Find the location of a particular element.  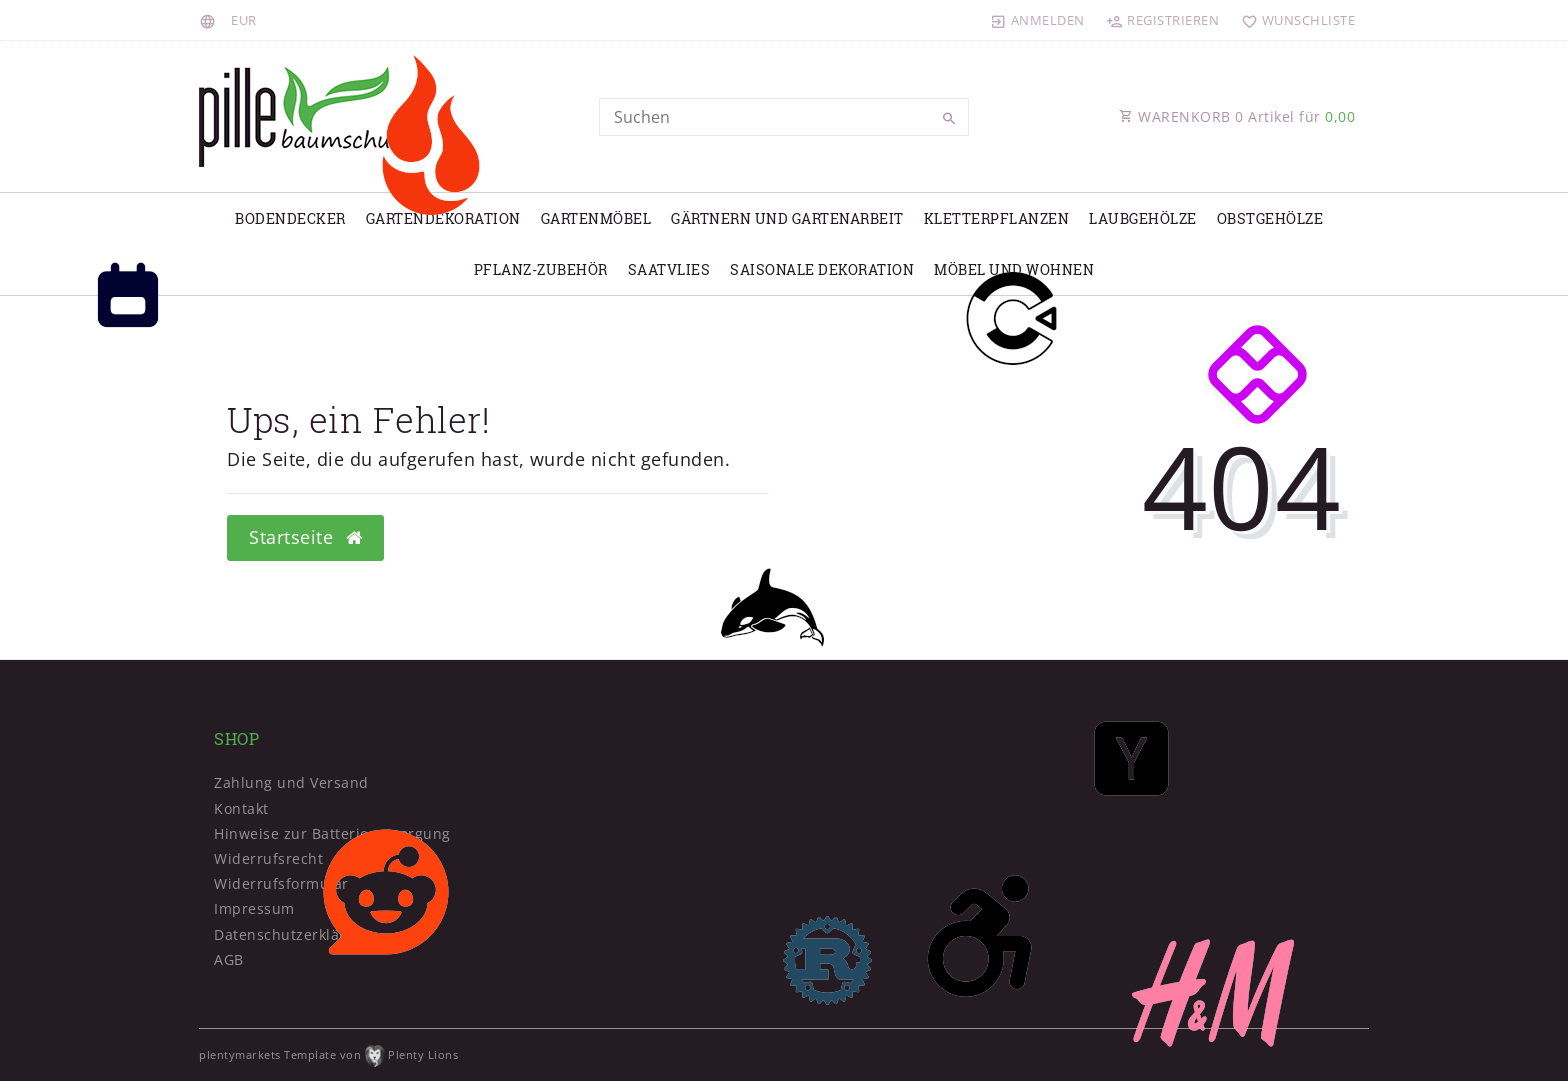

open hacker news is located at coordinates (1131, 758).